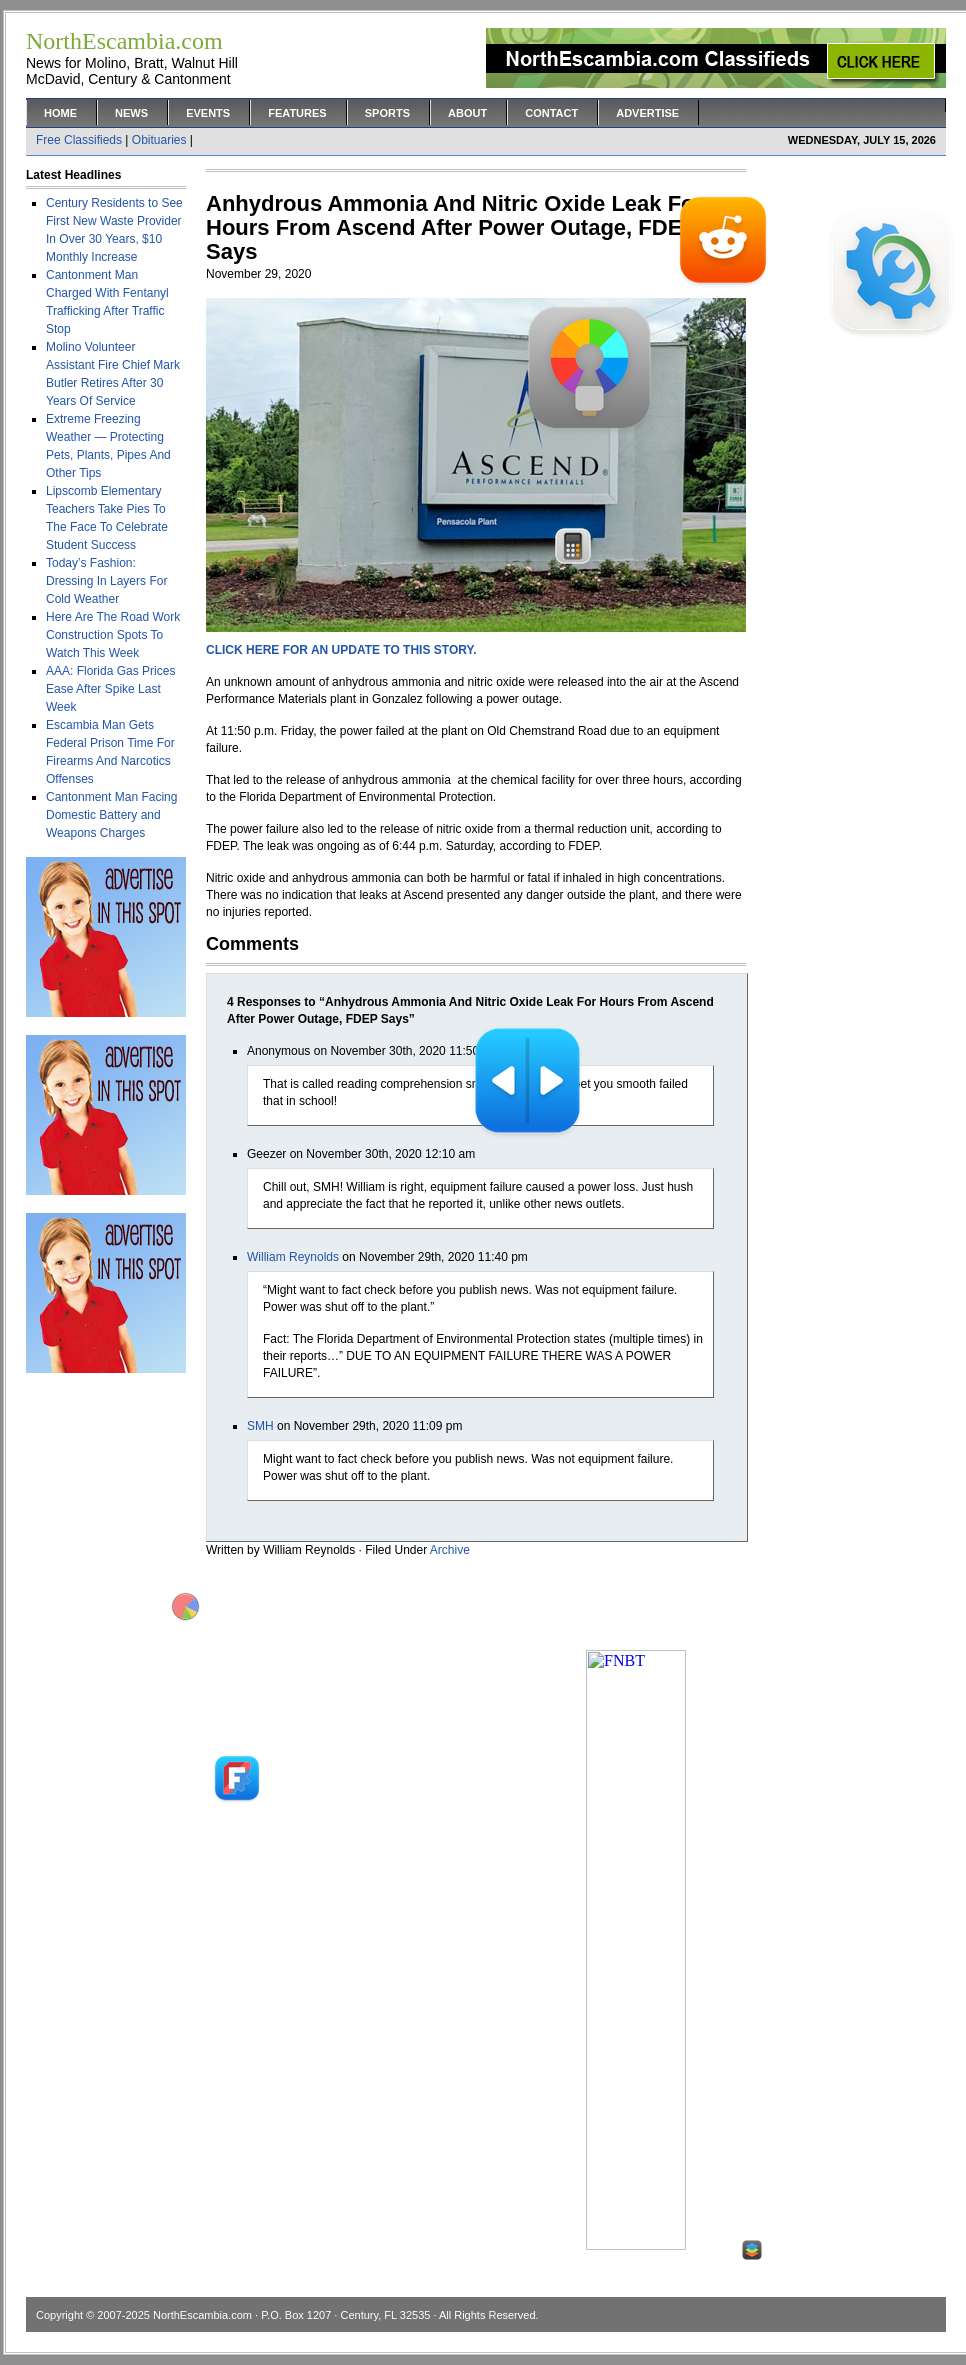 The image size is (966, 2365). I want to click on open disk usage analyzer app, so click(185, 1606).